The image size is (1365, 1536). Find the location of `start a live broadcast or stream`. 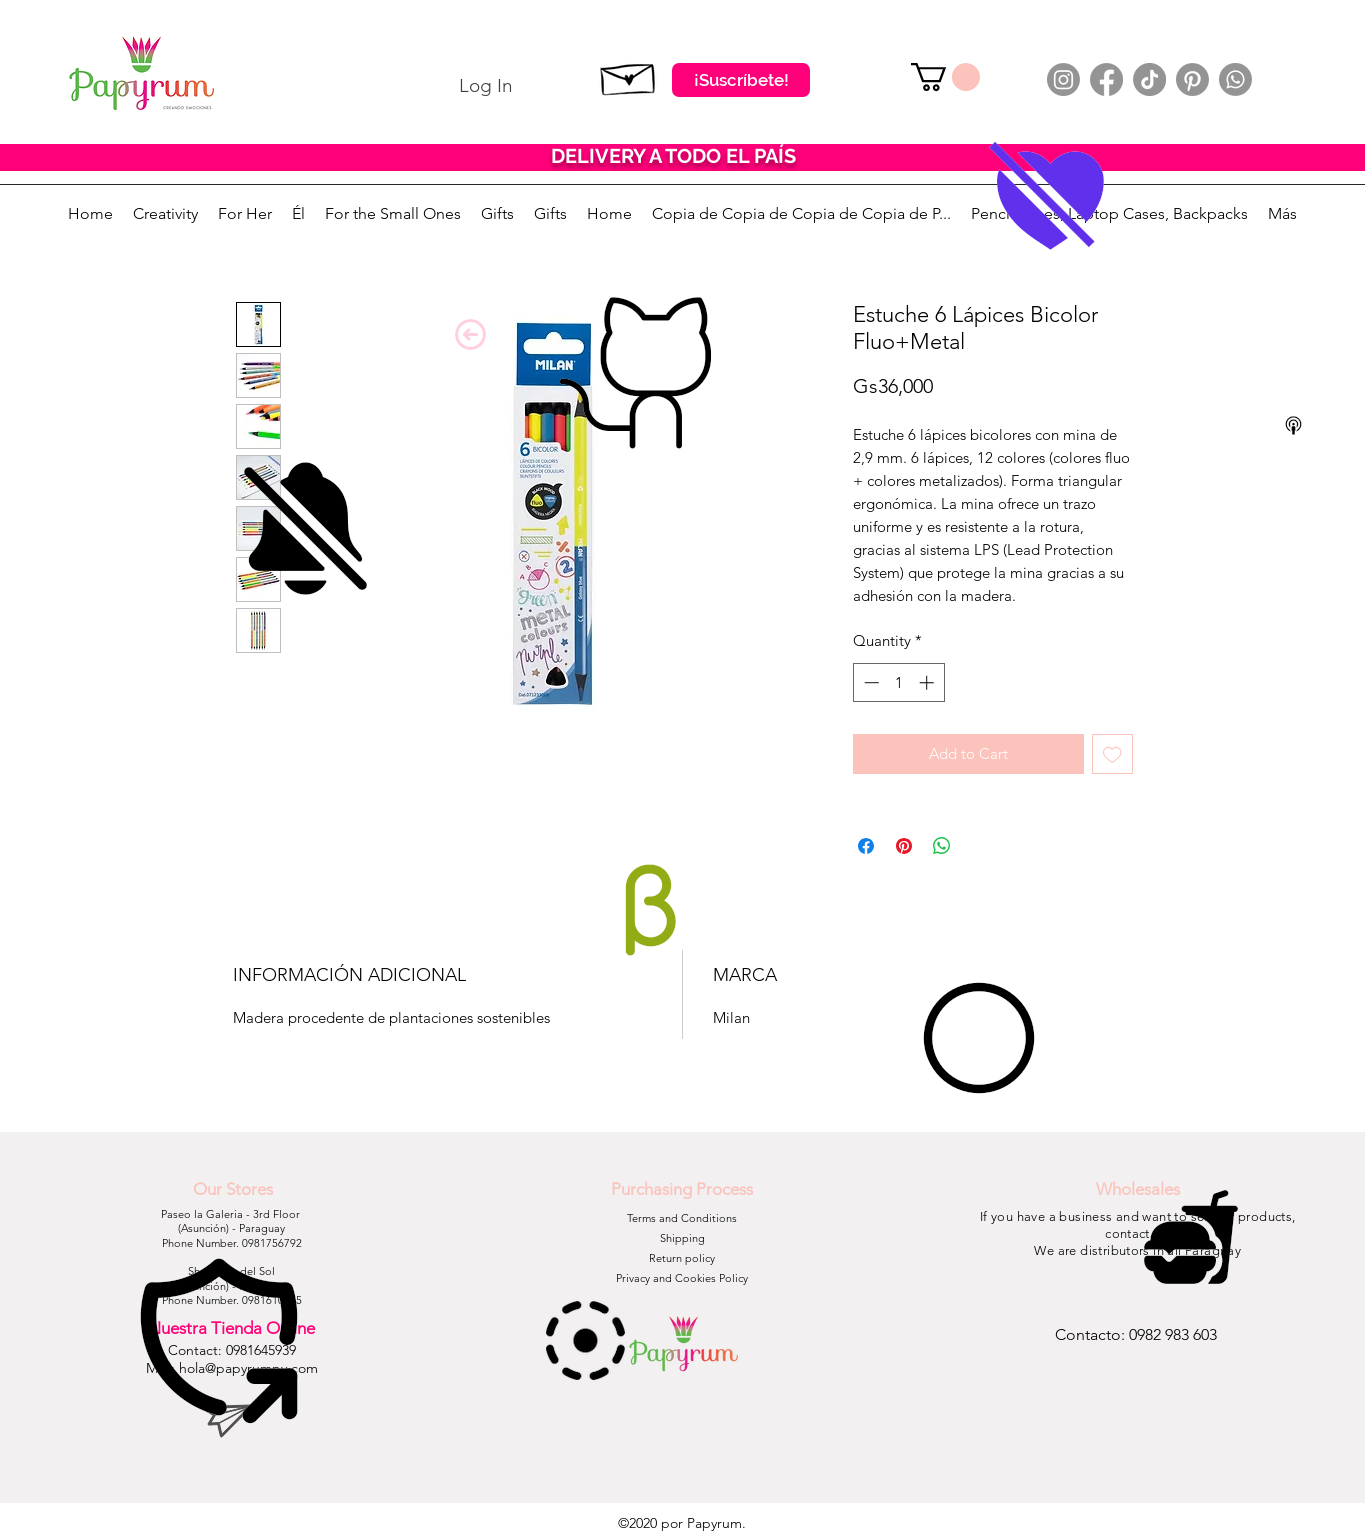

start a live broadcast or stream is located at coordinates (1293, 425).